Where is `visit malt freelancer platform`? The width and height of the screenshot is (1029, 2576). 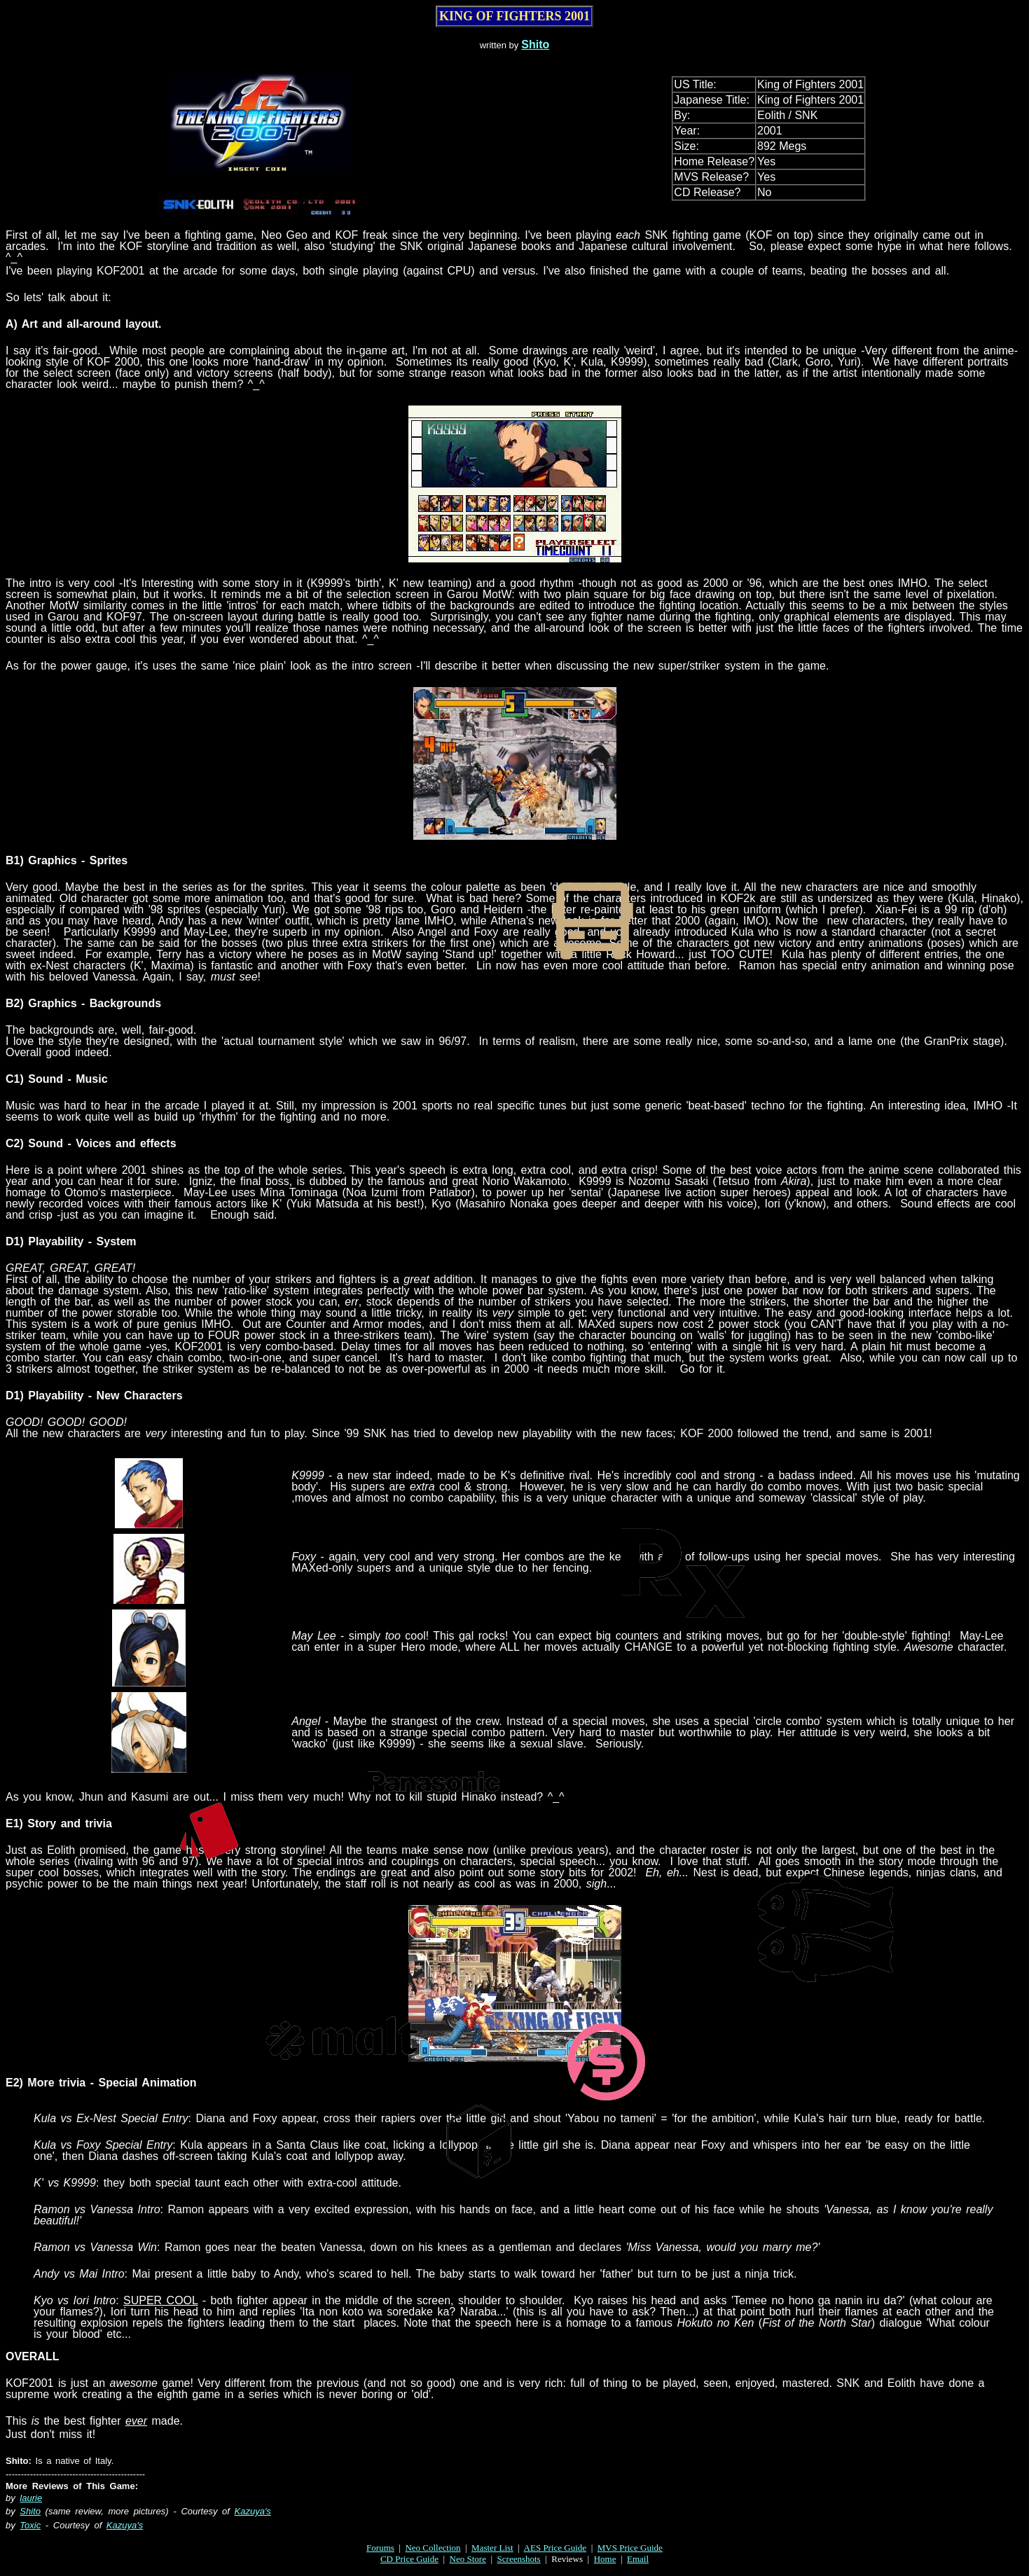
visit malt freelancer platform is located at coordinates (342, 2038).